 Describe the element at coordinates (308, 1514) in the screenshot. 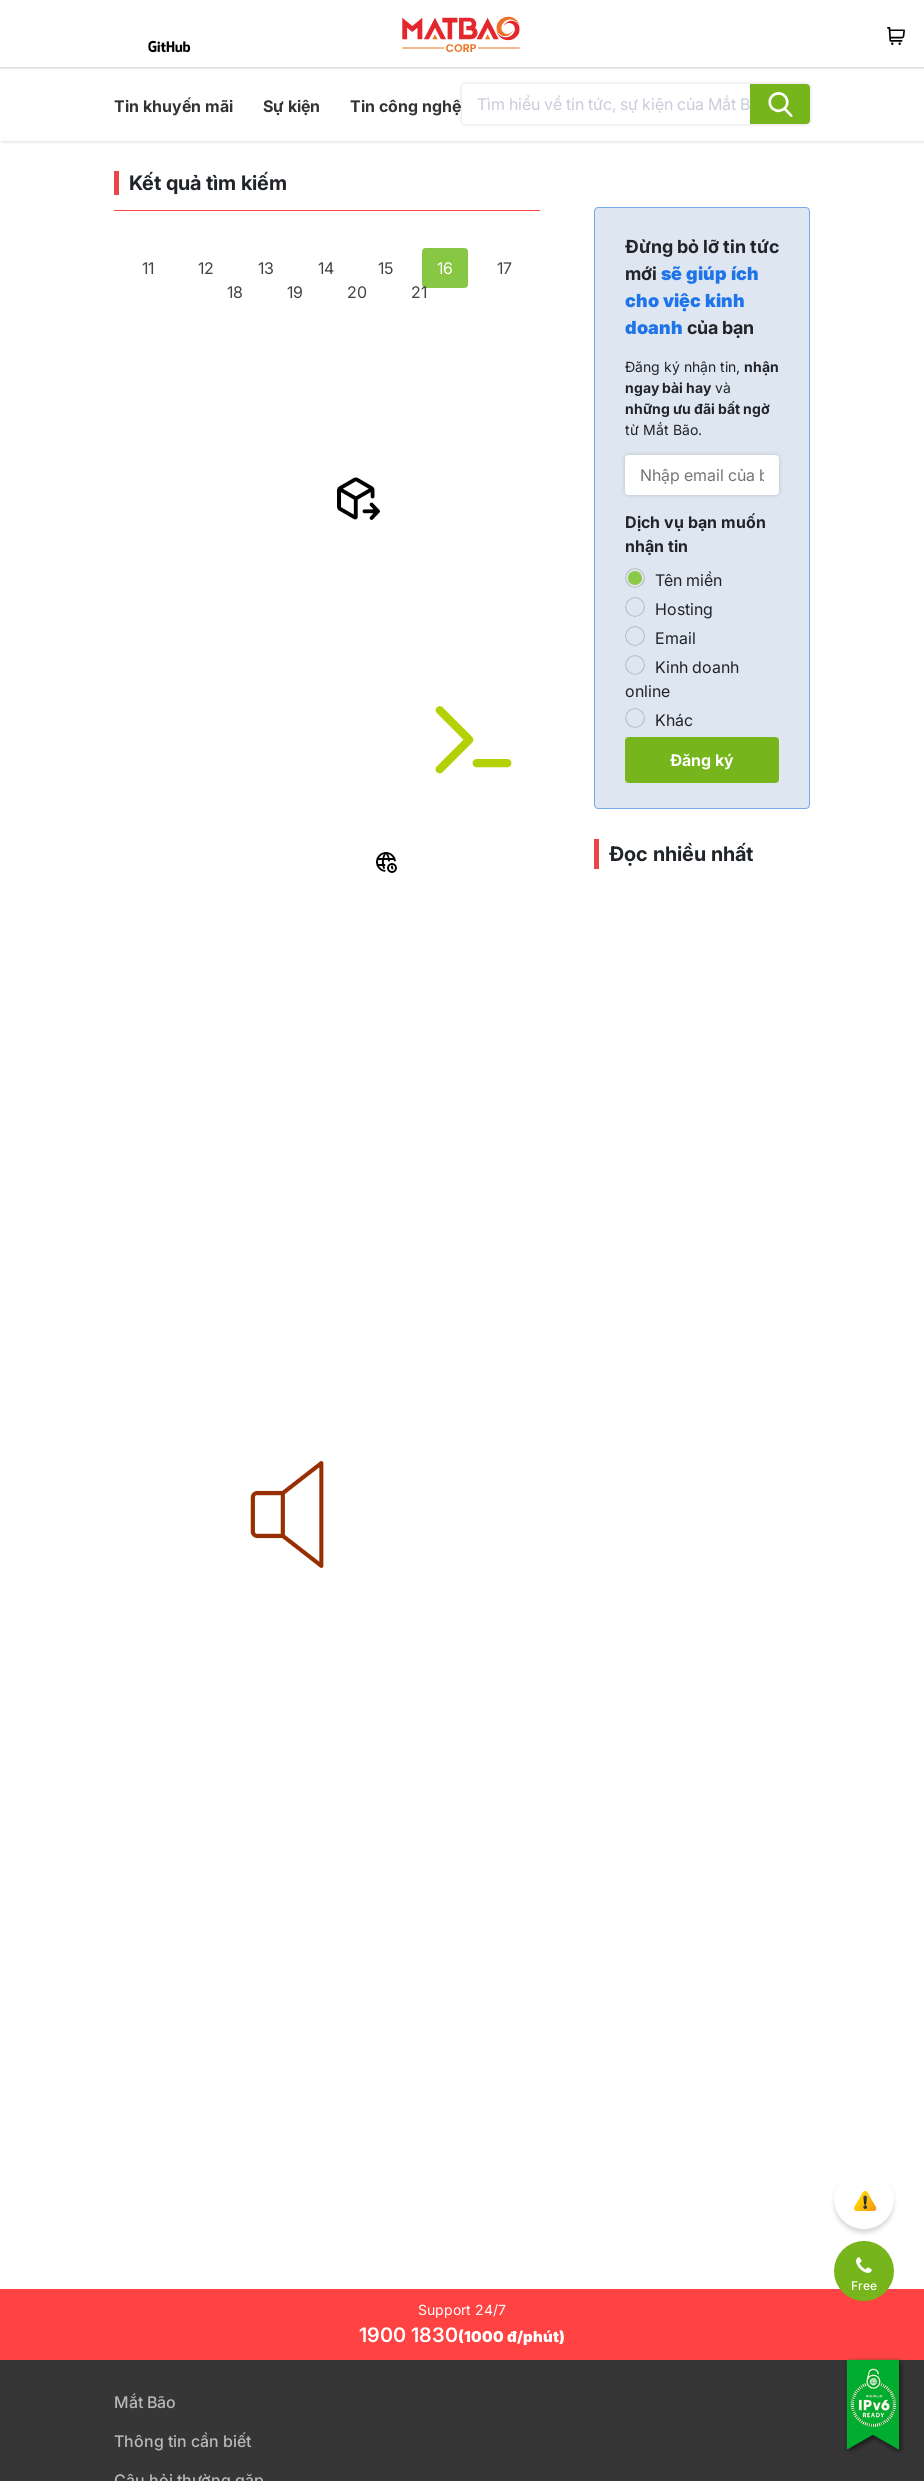

I see `speaker with no audio output` at that location.